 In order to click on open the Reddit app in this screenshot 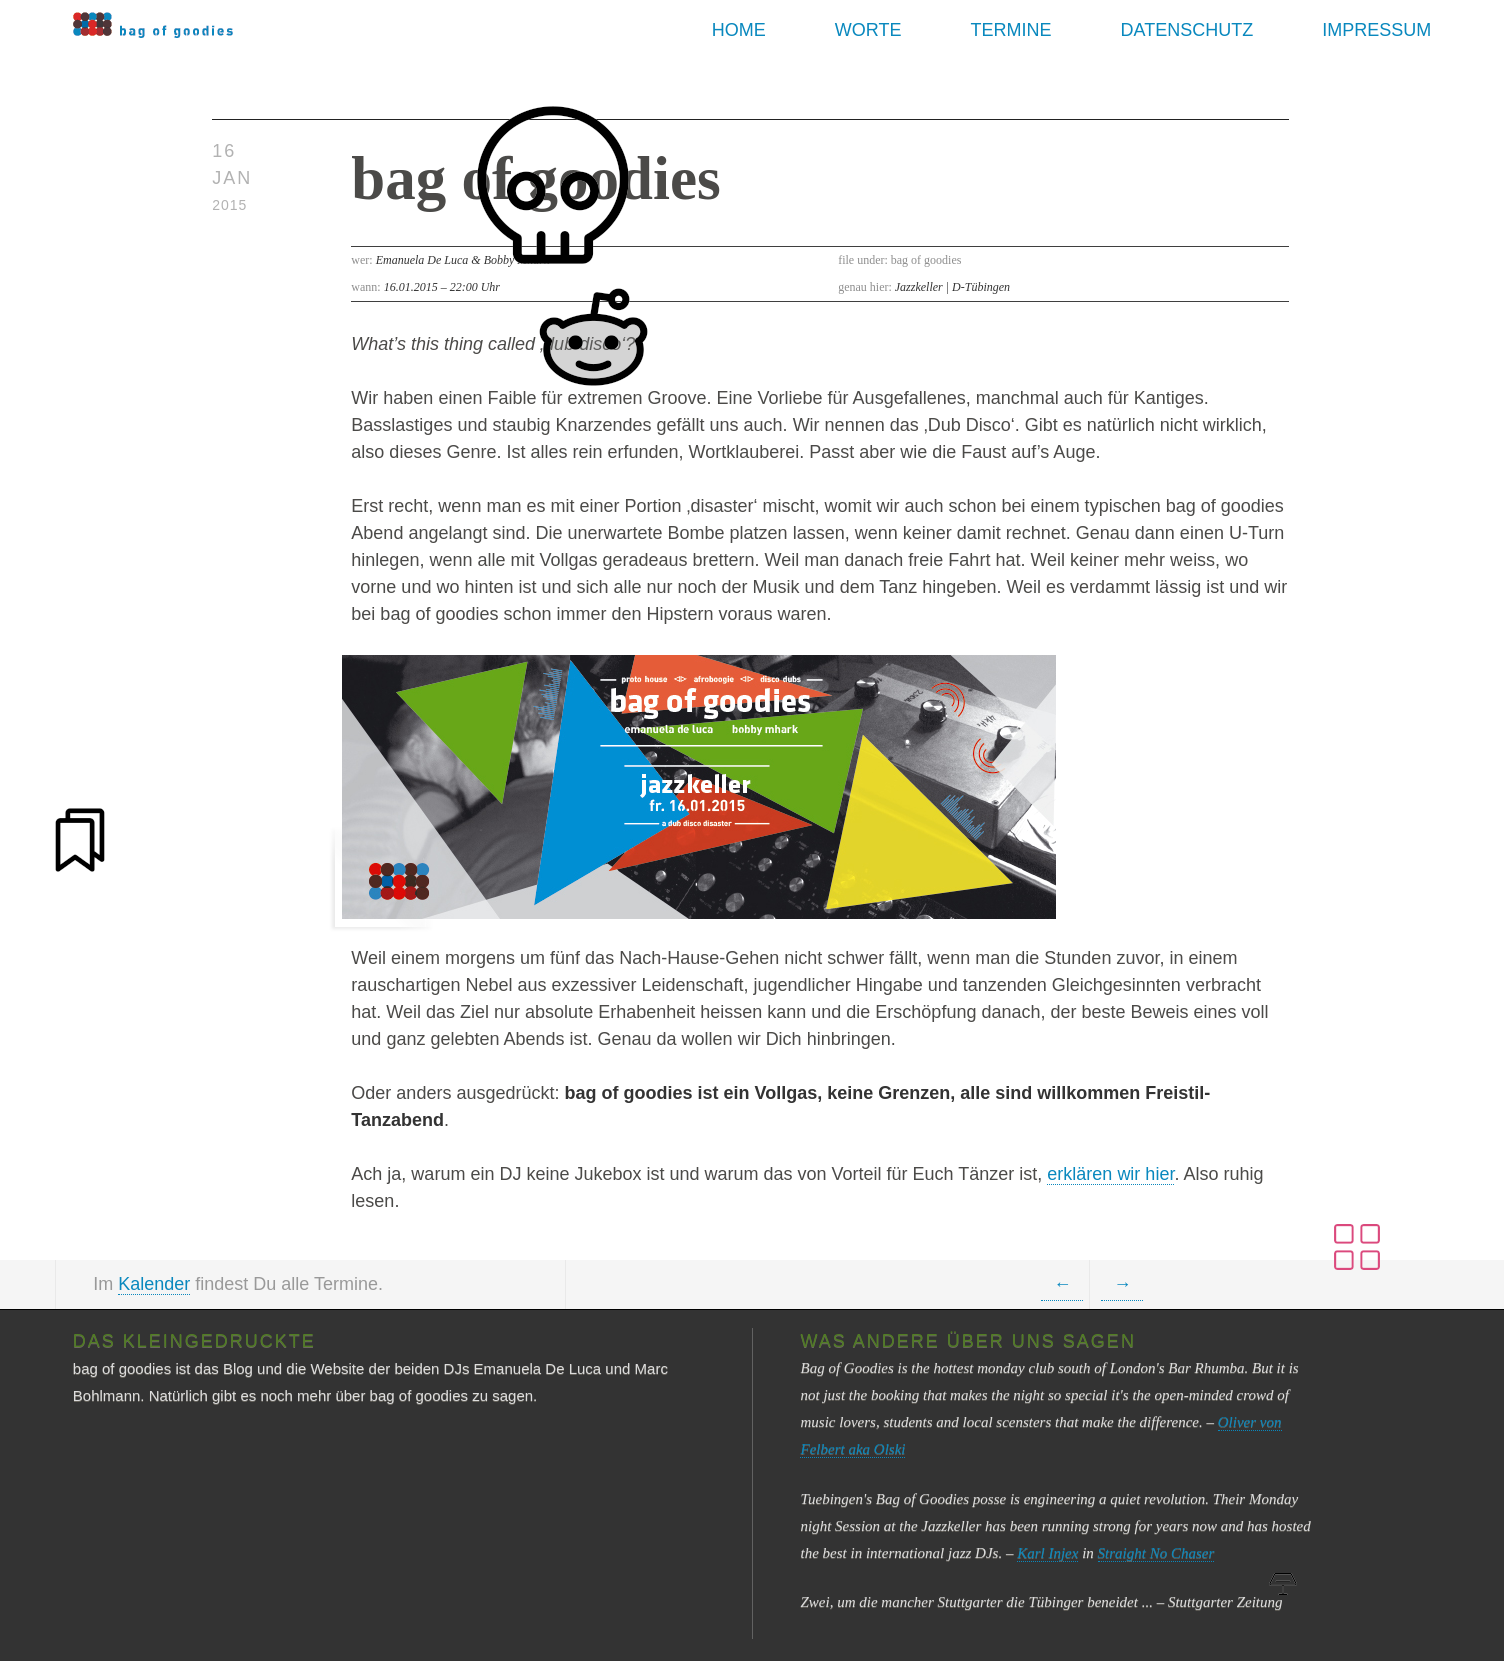, I will do `click(593, 342)`.